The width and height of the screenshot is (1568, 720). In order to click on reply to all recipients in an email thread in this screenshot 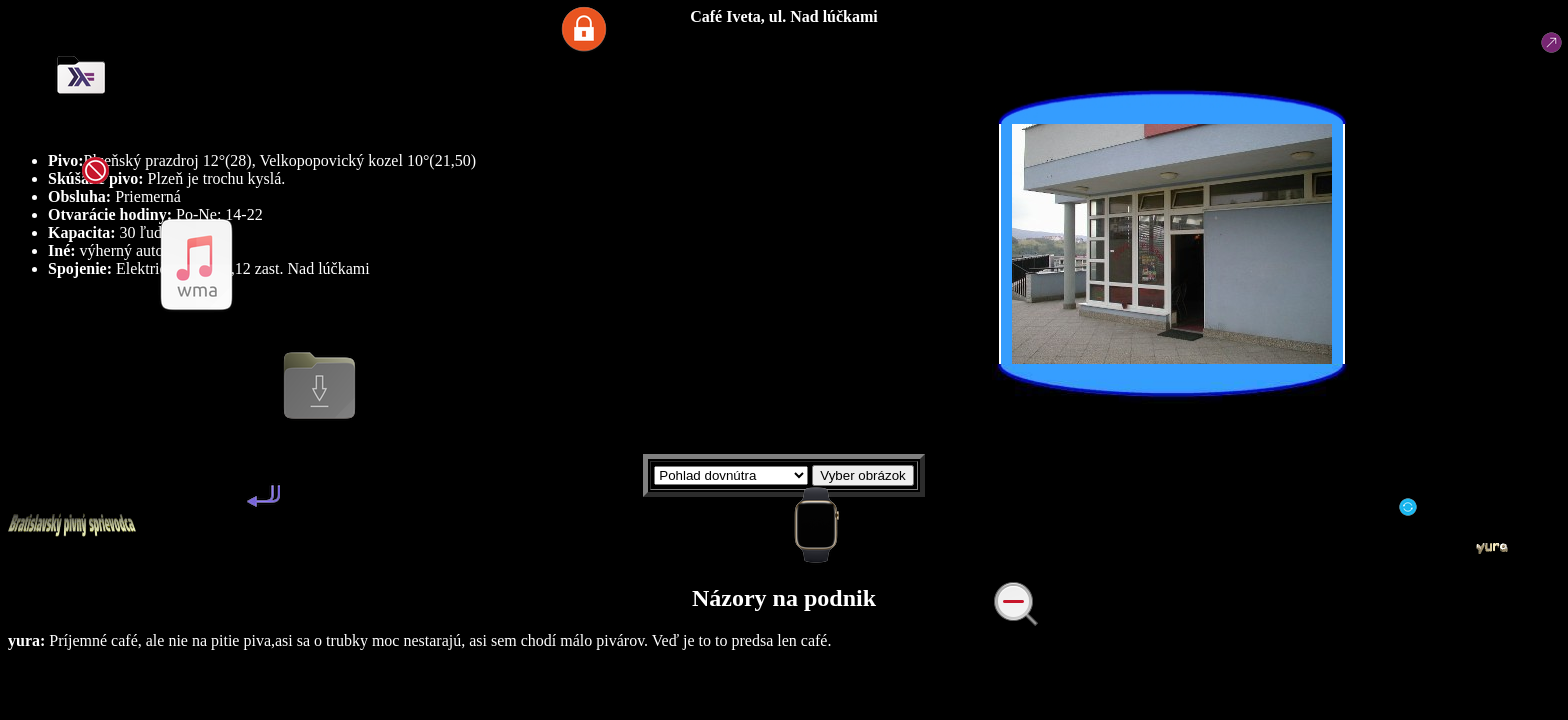, I will do `click(263, 494)`.